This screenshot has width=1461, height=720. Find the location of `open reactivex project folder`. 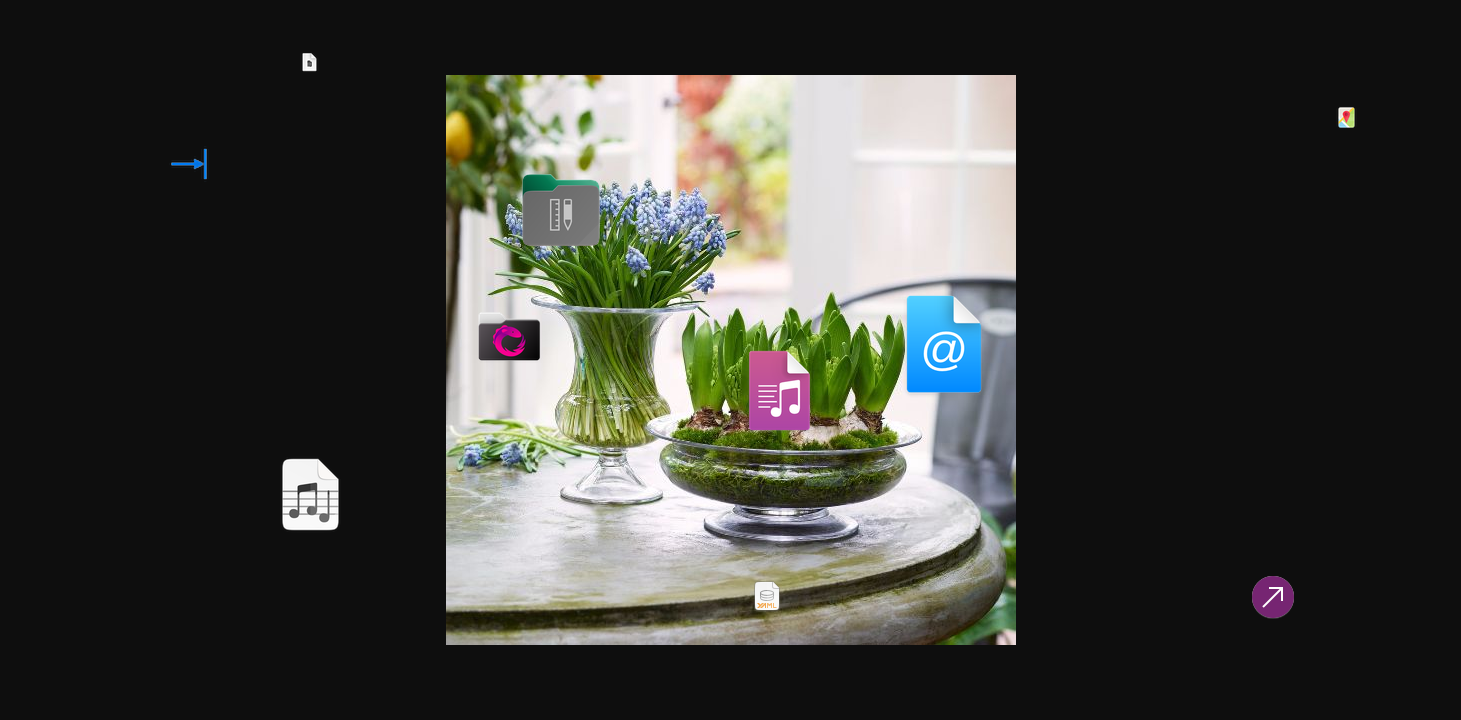

open reactivex project folder is located at coordinates (509, 338).